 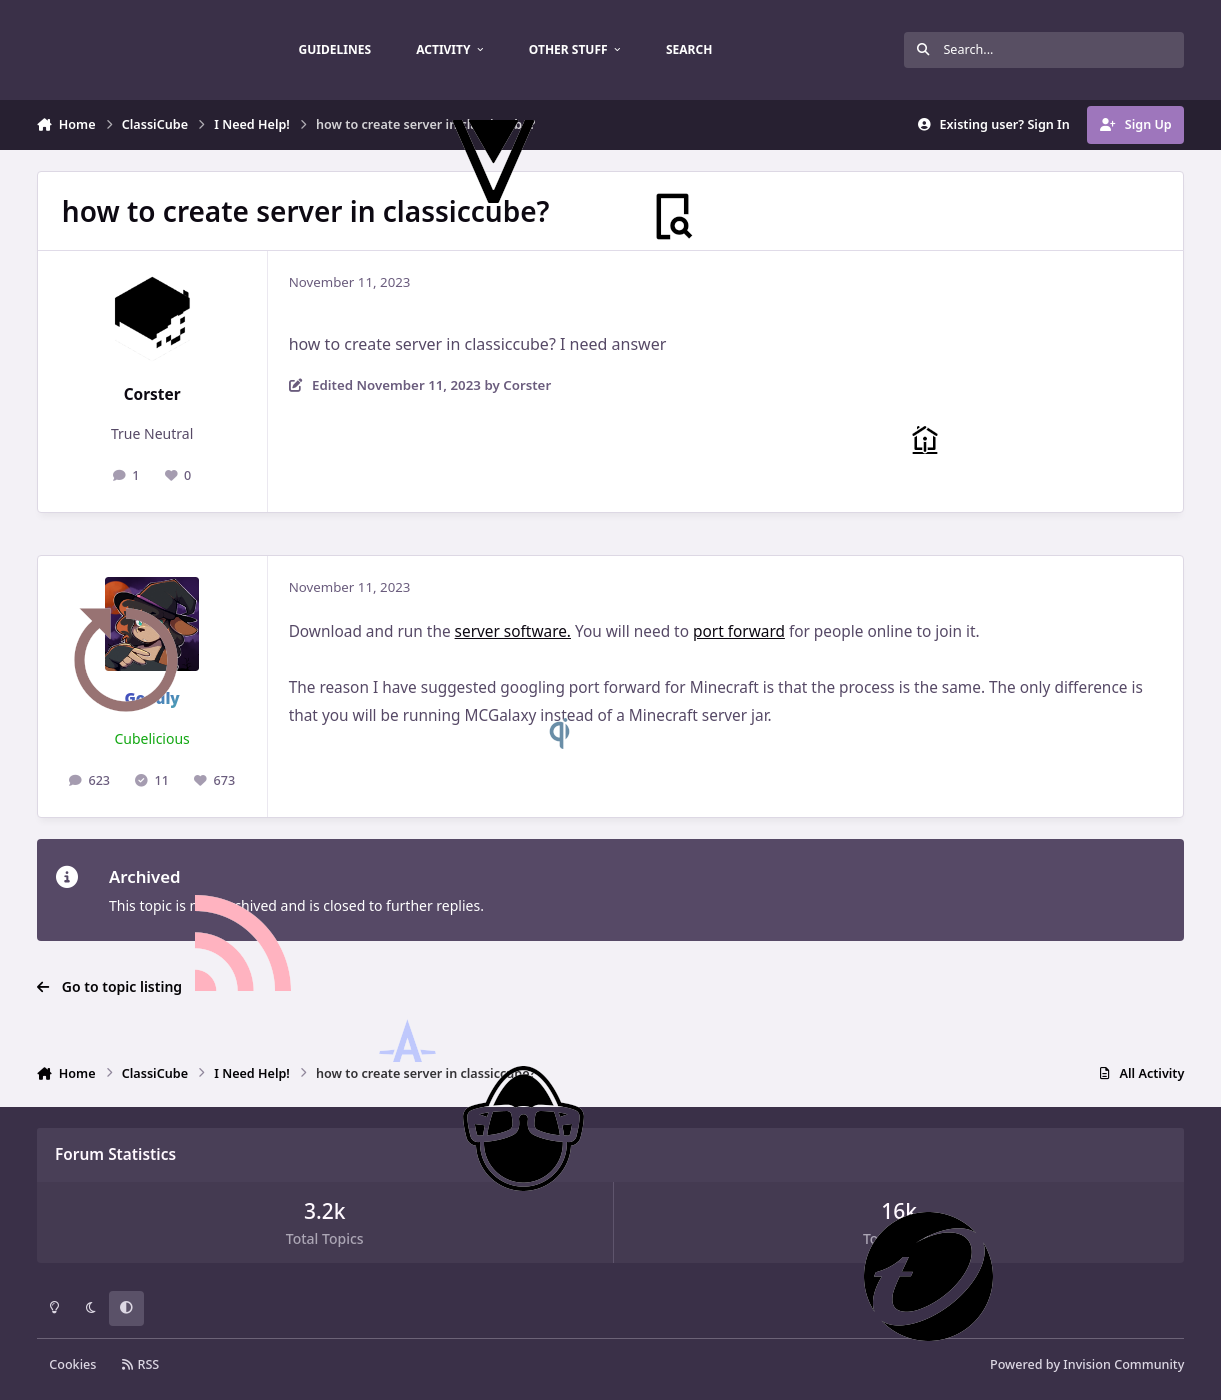 I want to click on autoprefixer CSS tool logo, so click(x=407, y=1040).